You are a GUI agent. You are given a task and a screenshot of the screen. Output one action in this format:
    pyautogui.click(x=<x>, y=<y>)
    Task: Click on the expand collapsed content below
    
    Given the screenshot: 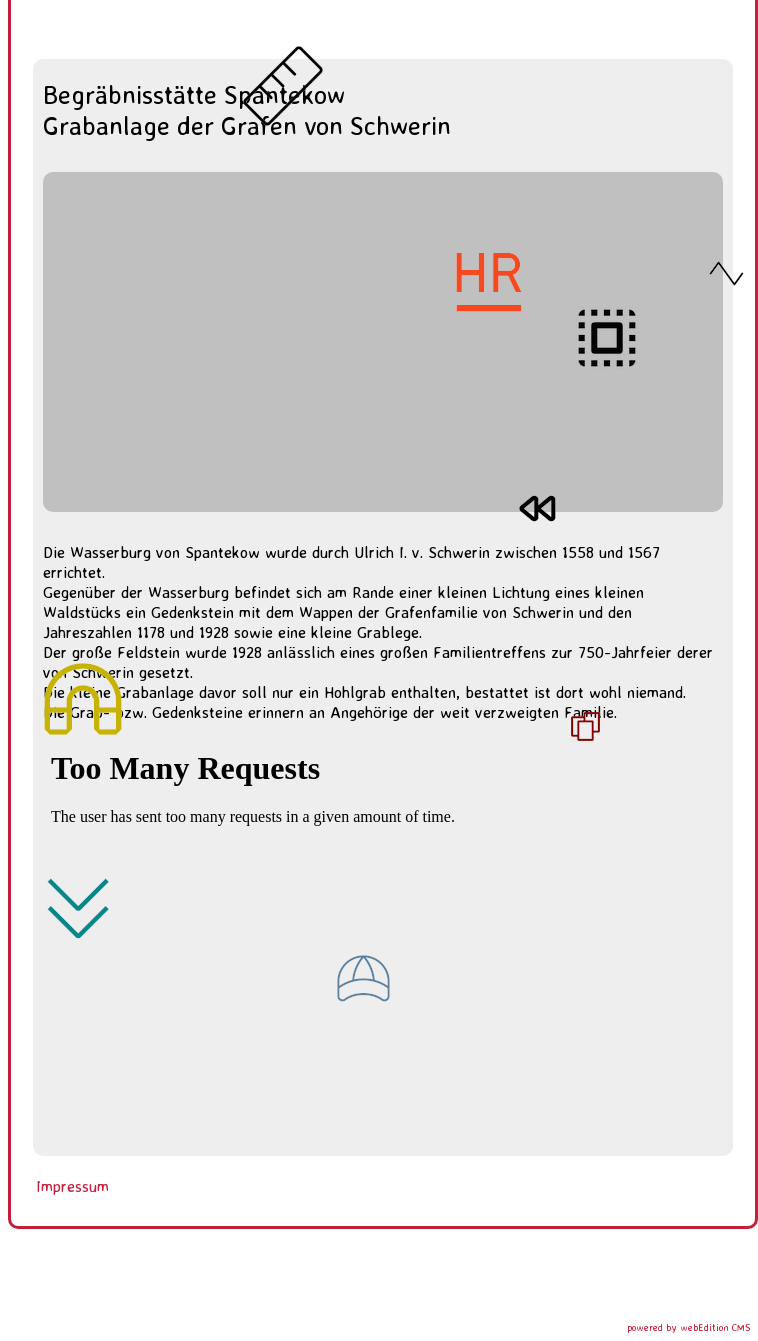 What is the action you would take?
    pyautogui.click(x=80, y=910)
    